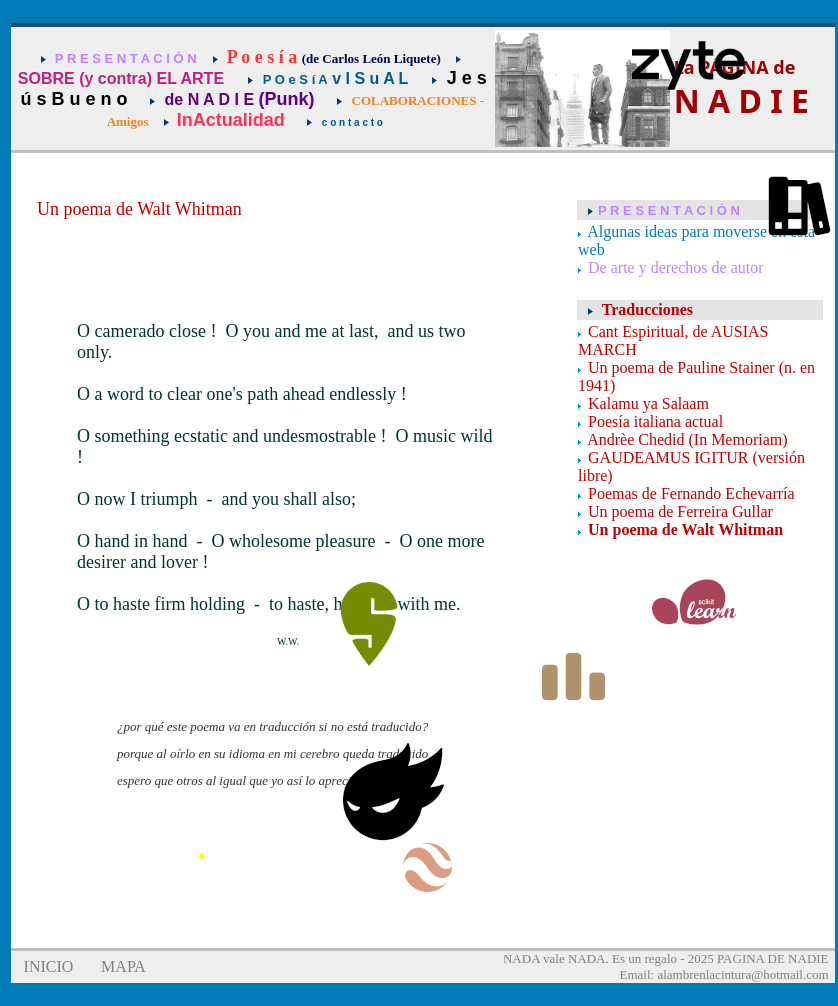  What do you see at coordinates (573, 676) in the screenshot?
I see `visit codeforces competitive programming platform` at bounding box center [573, 676].